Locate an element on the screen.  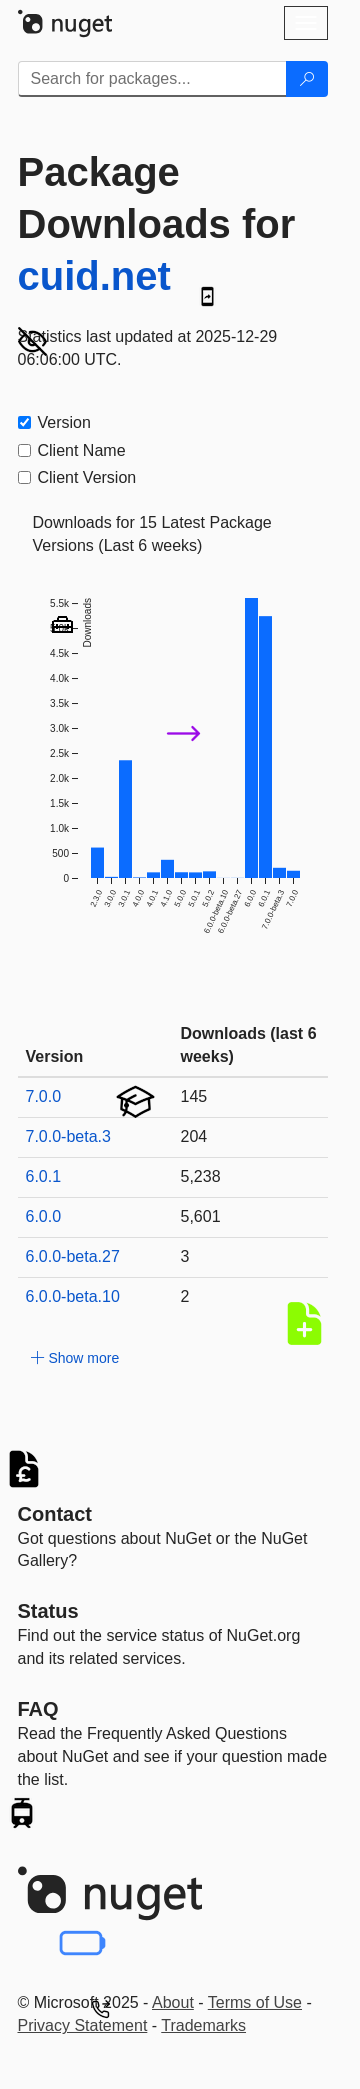
access home repair services is located at coordinates (62, 624).